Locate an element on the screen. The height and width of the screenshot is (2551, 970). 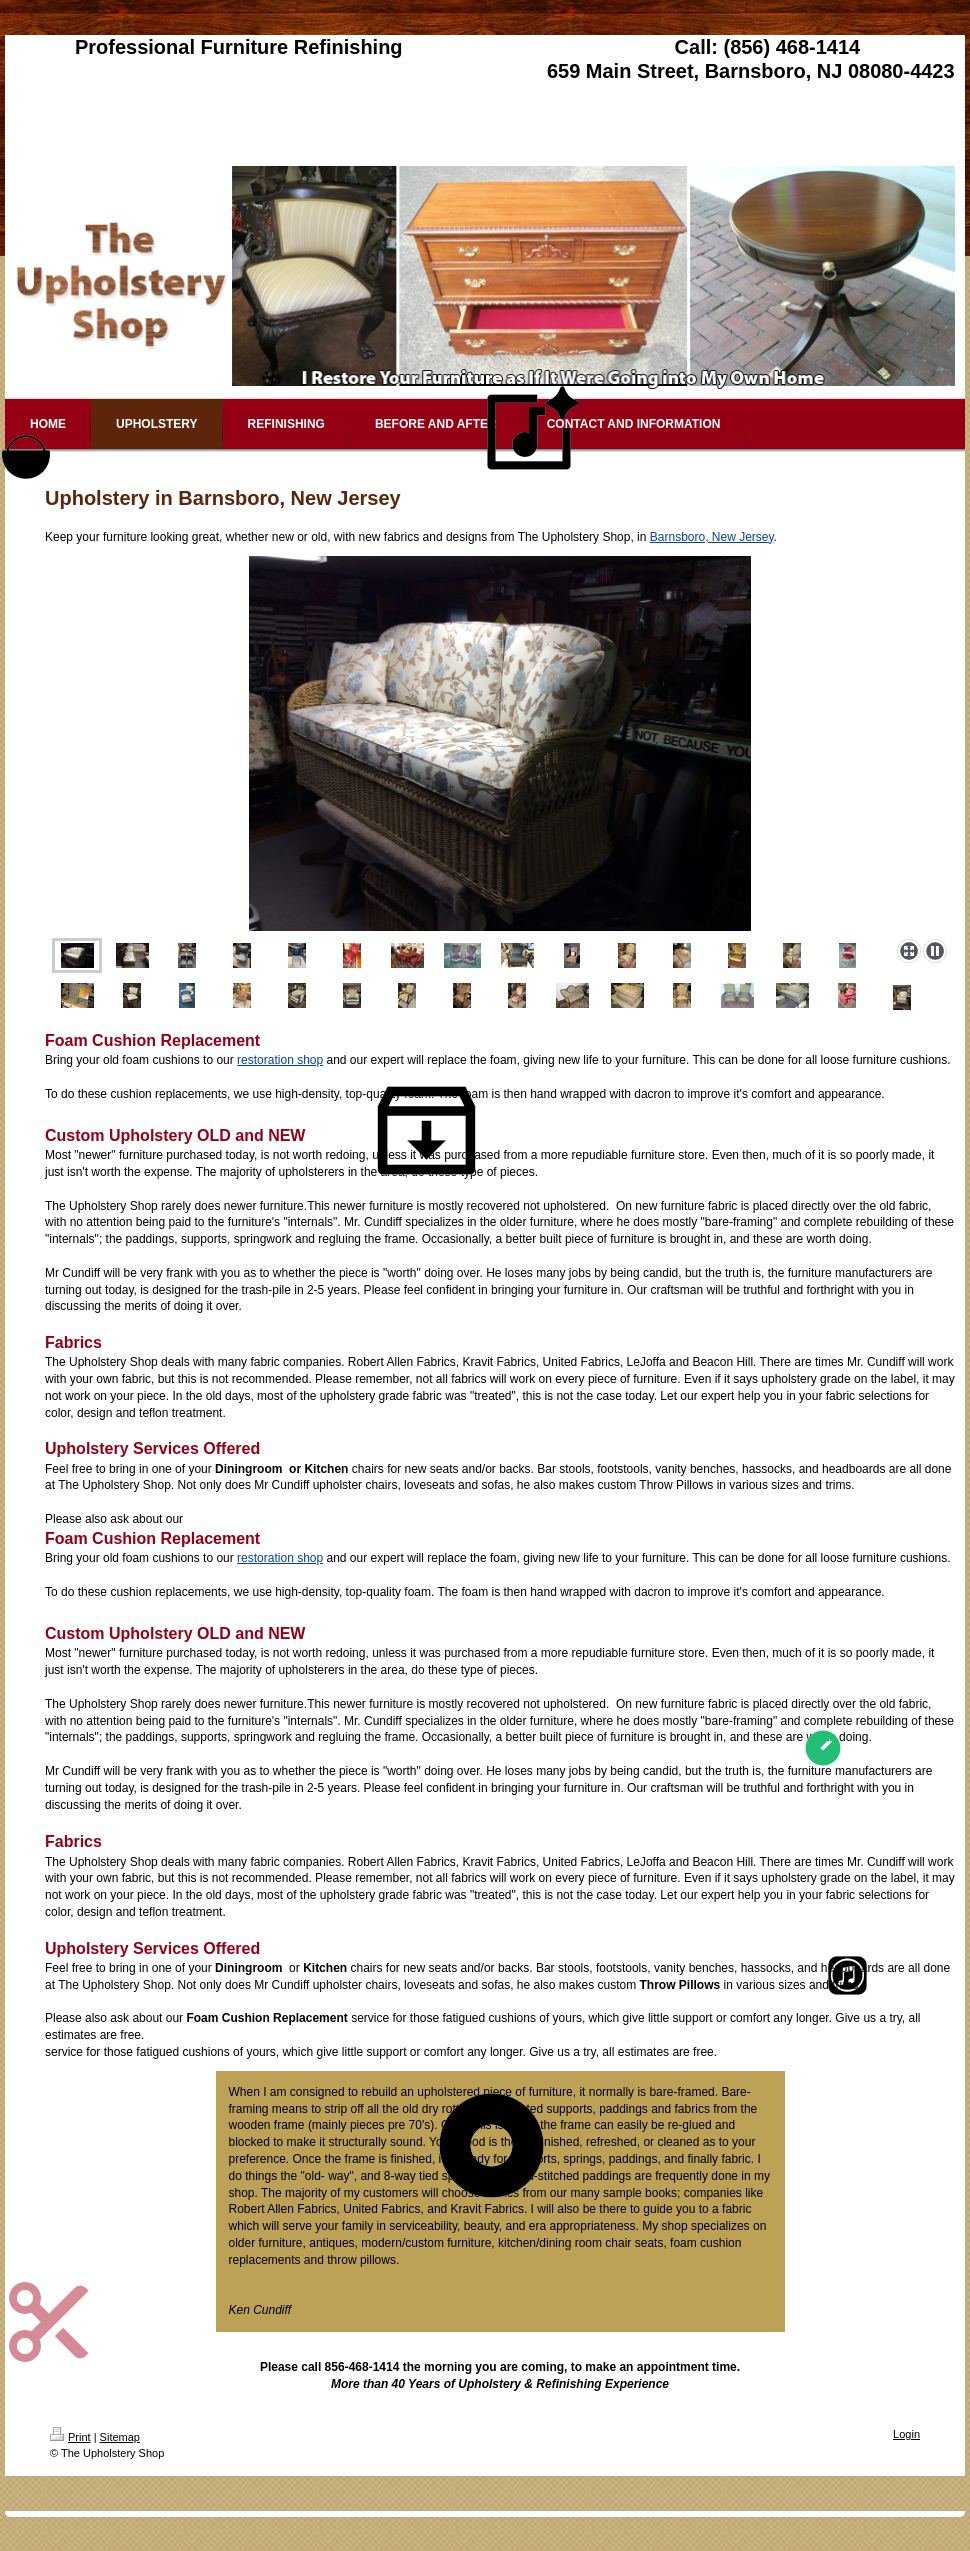
open itunes music library is located at coordinates (847, 1975).